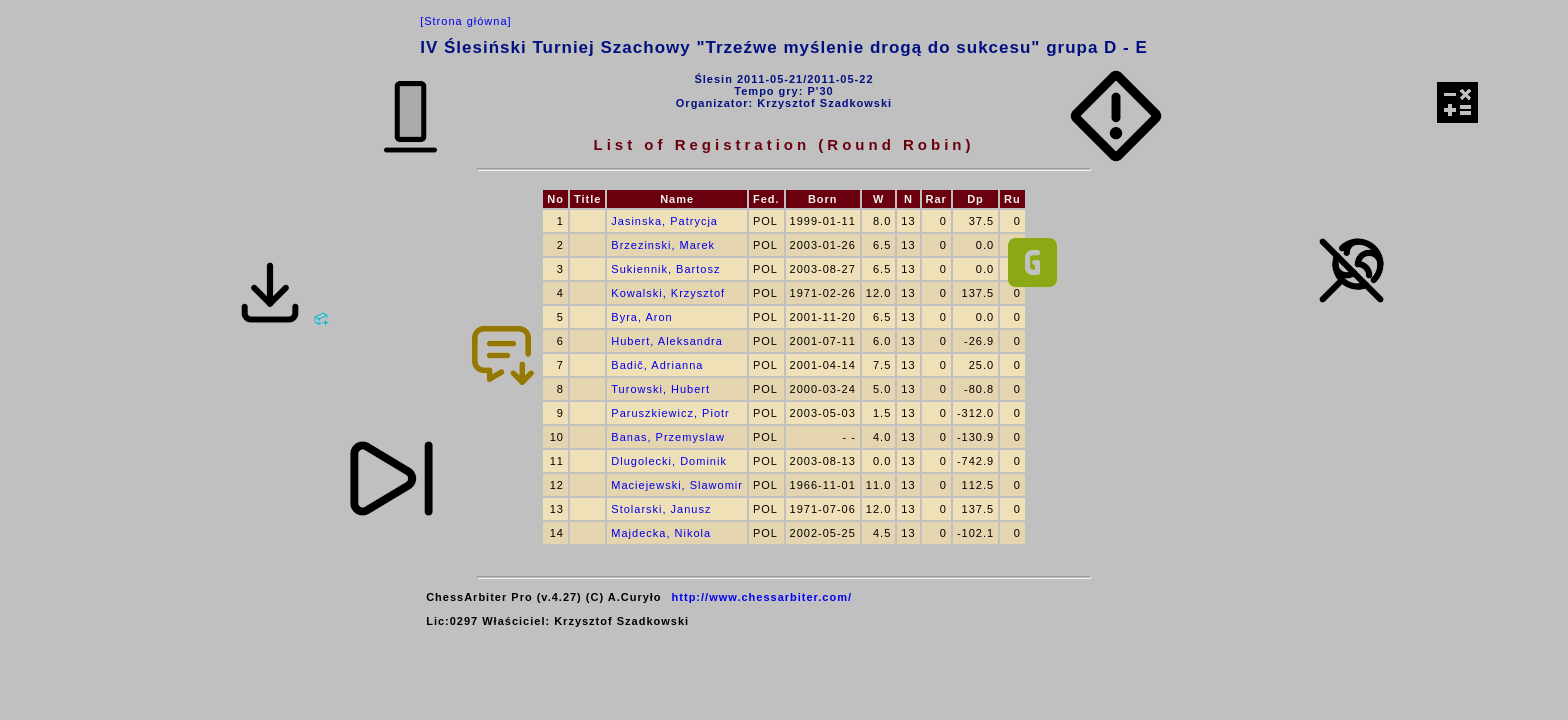  Describe the element at coordinates (1351, 270) in the screenshot. I see `disable candy or sweets mode` at that location.